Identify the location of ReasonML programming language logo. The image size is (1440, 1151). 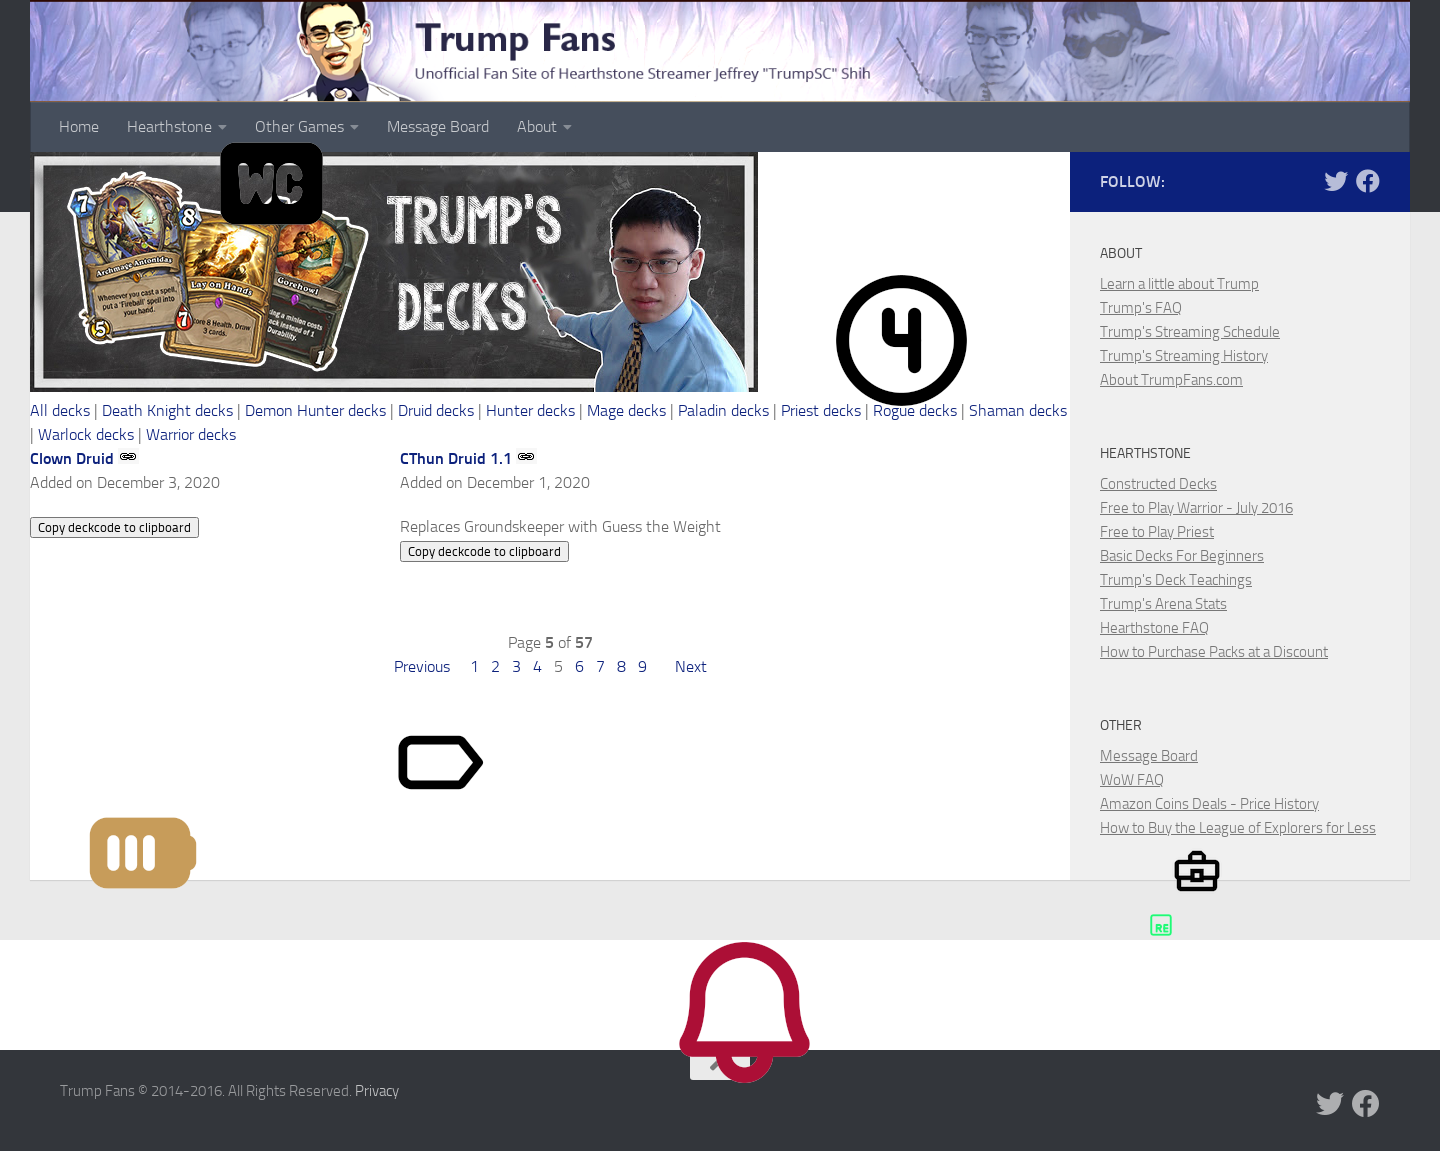
(1161, 925).